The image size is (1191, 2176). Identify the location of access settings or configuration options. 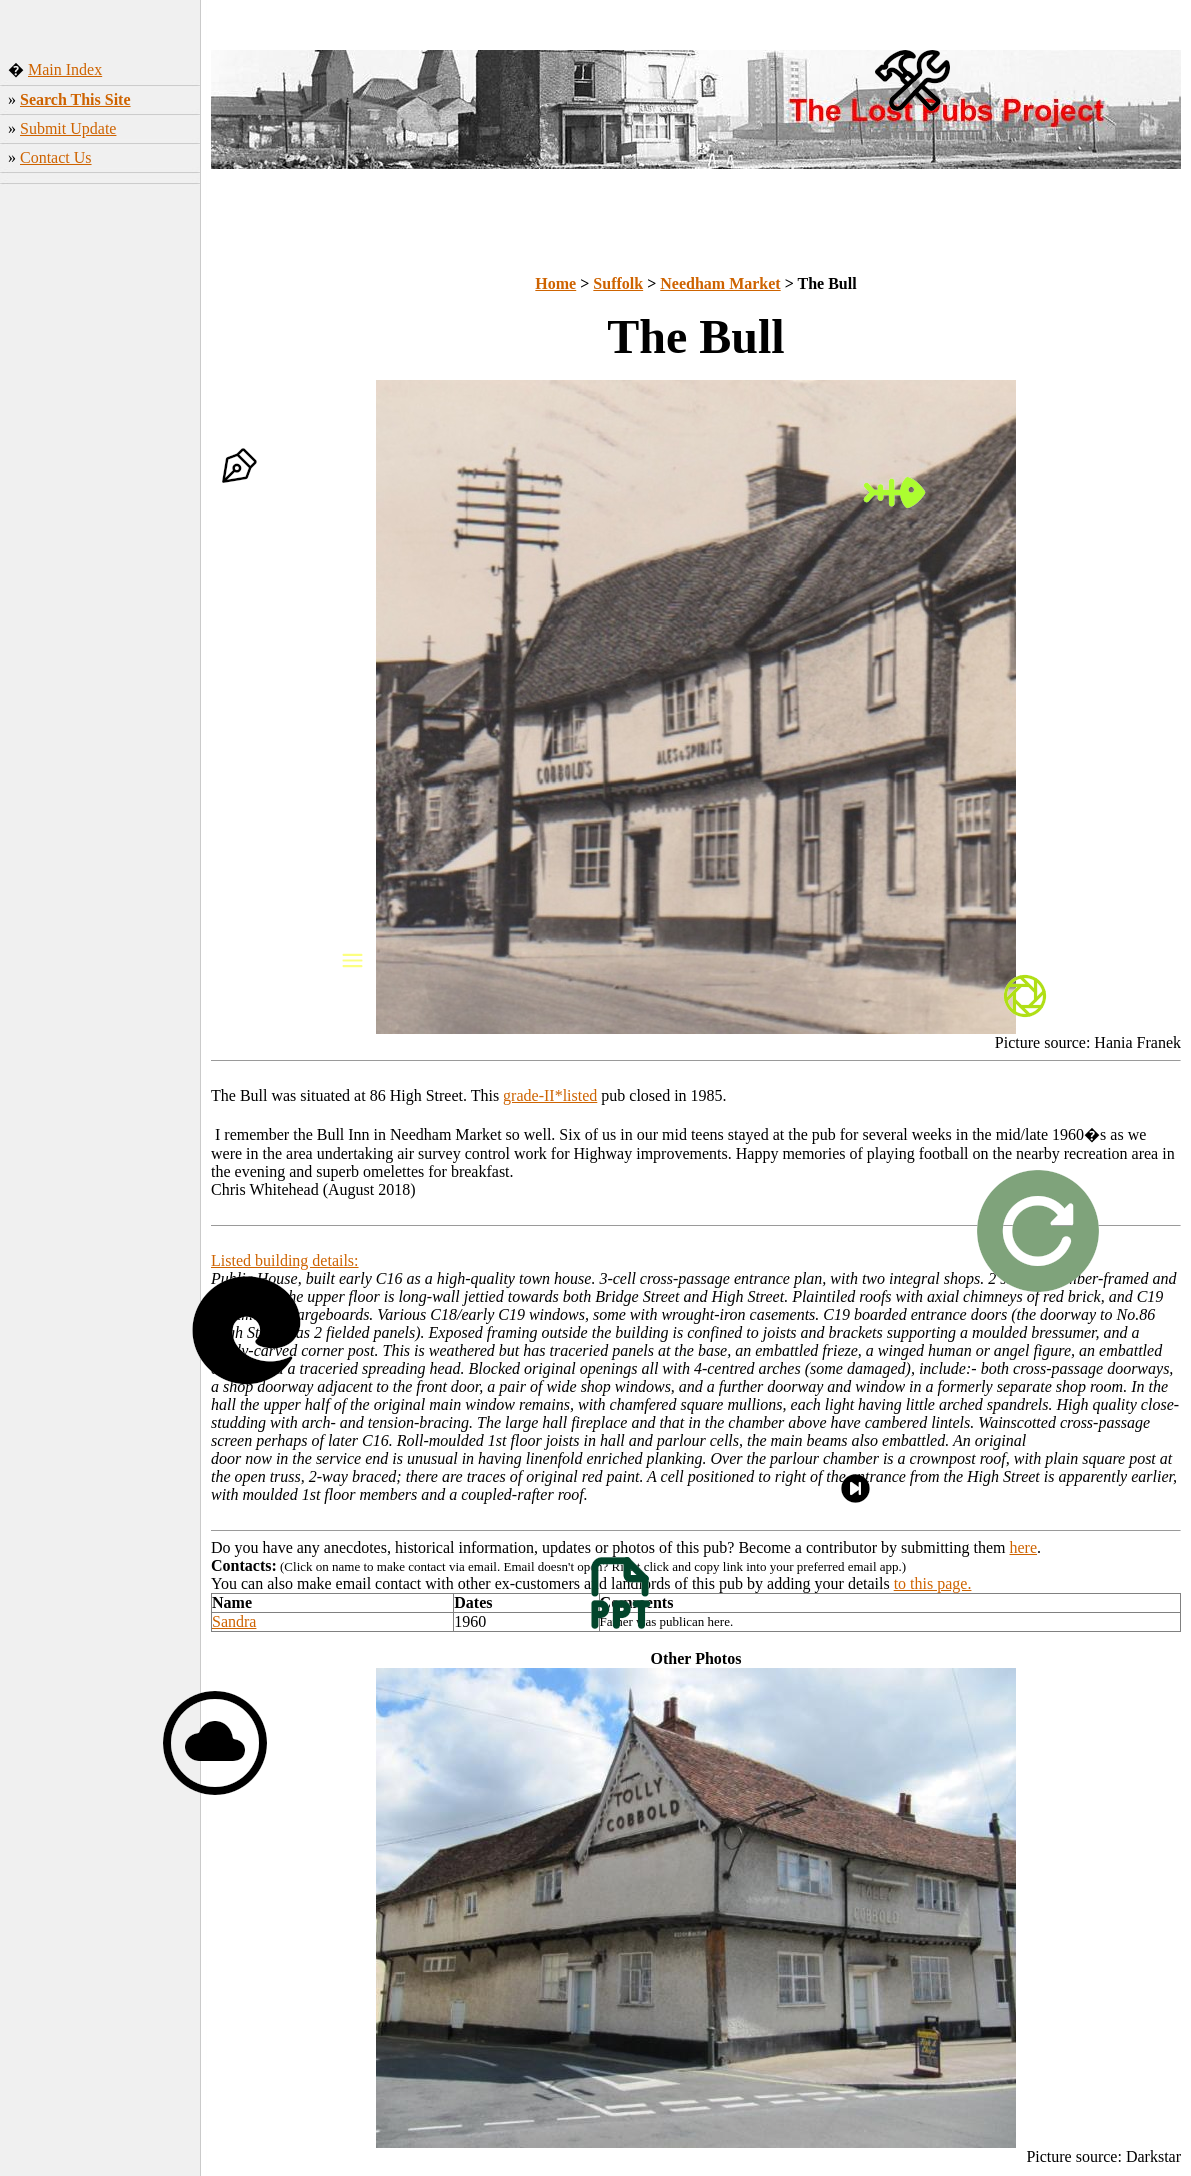
(912, 80).